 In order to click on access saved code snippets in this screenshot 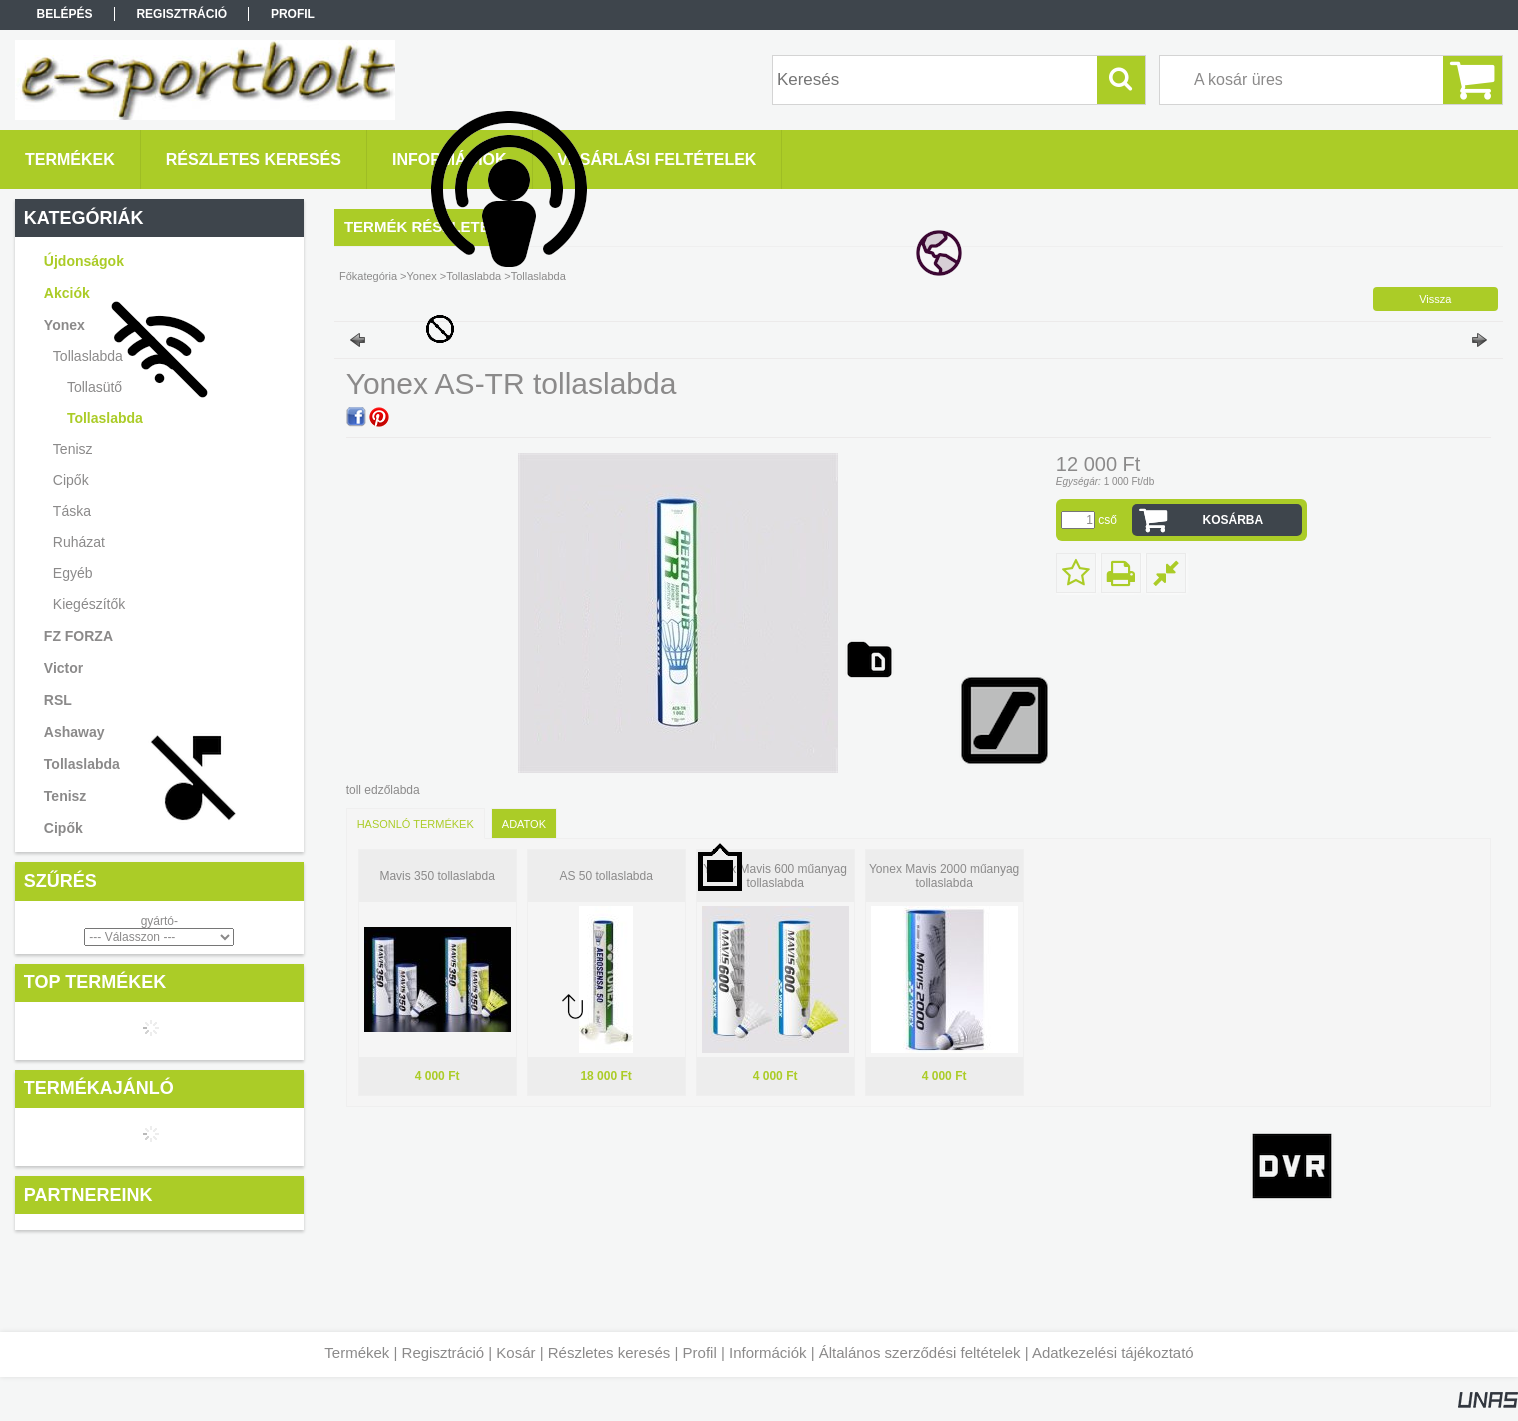, I will do `click(869, 659)`.